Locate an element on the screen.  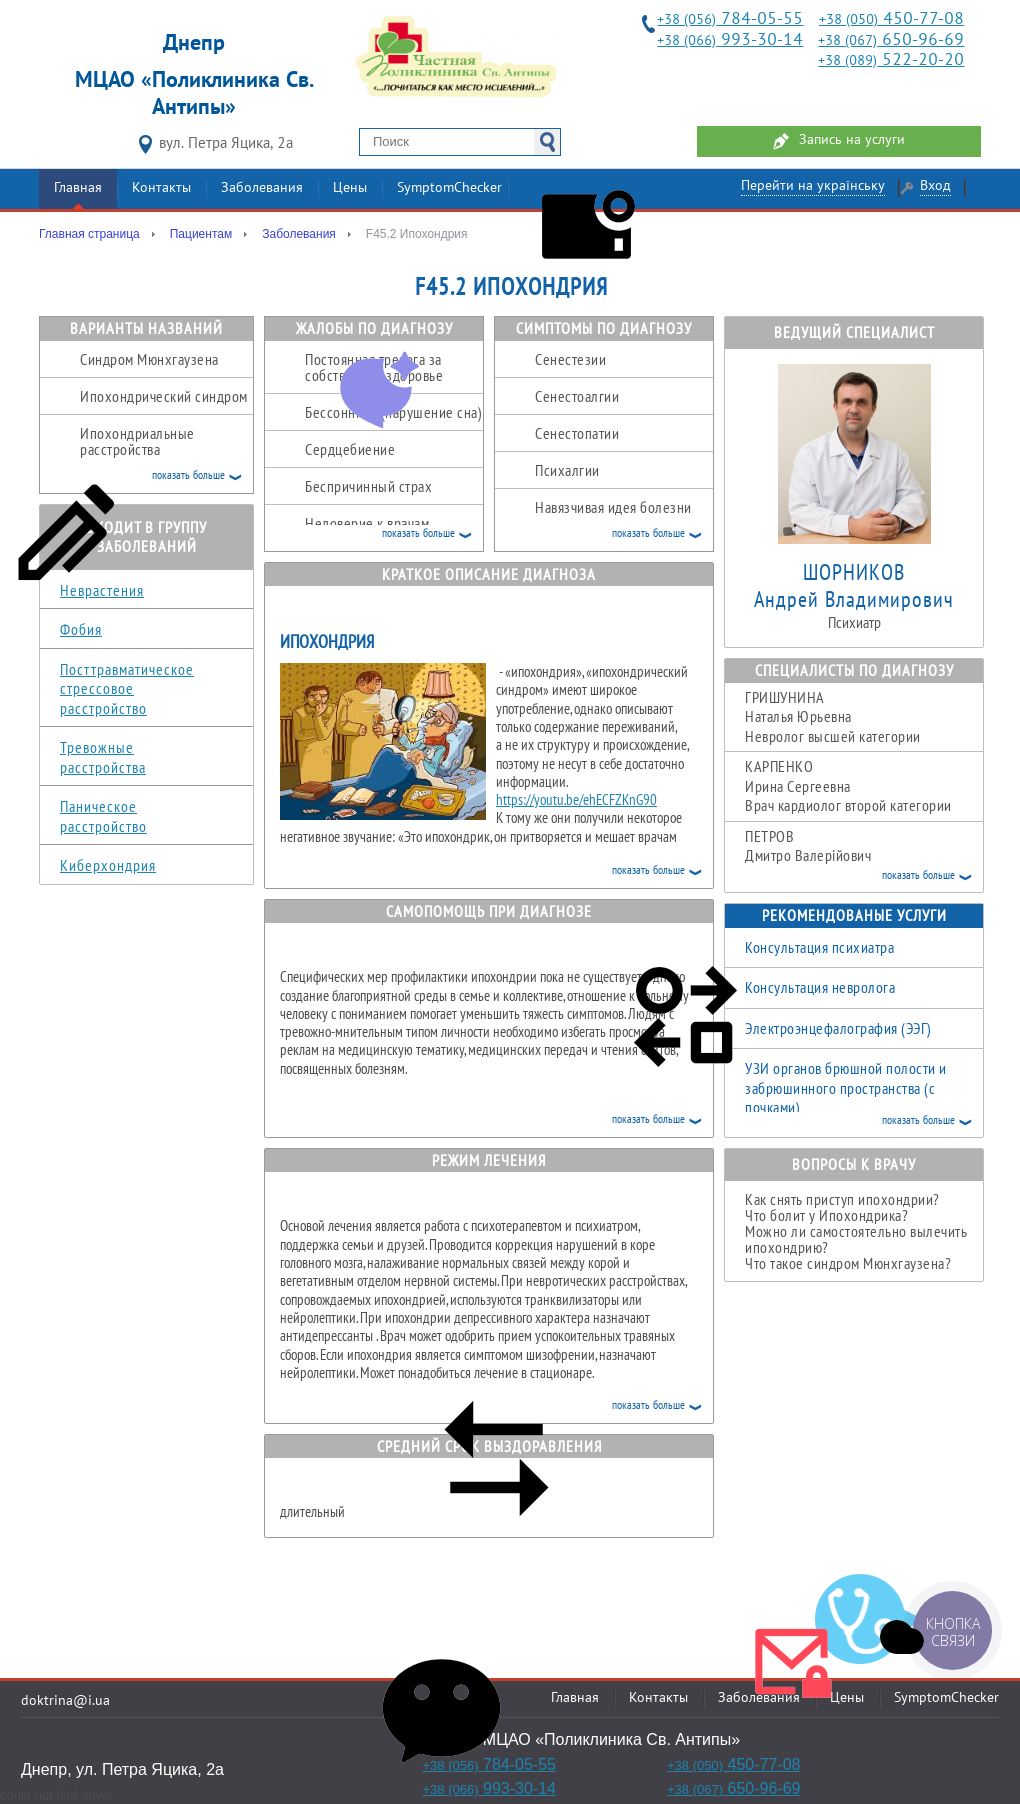
access phone camera is located at coordinates (586, 226).